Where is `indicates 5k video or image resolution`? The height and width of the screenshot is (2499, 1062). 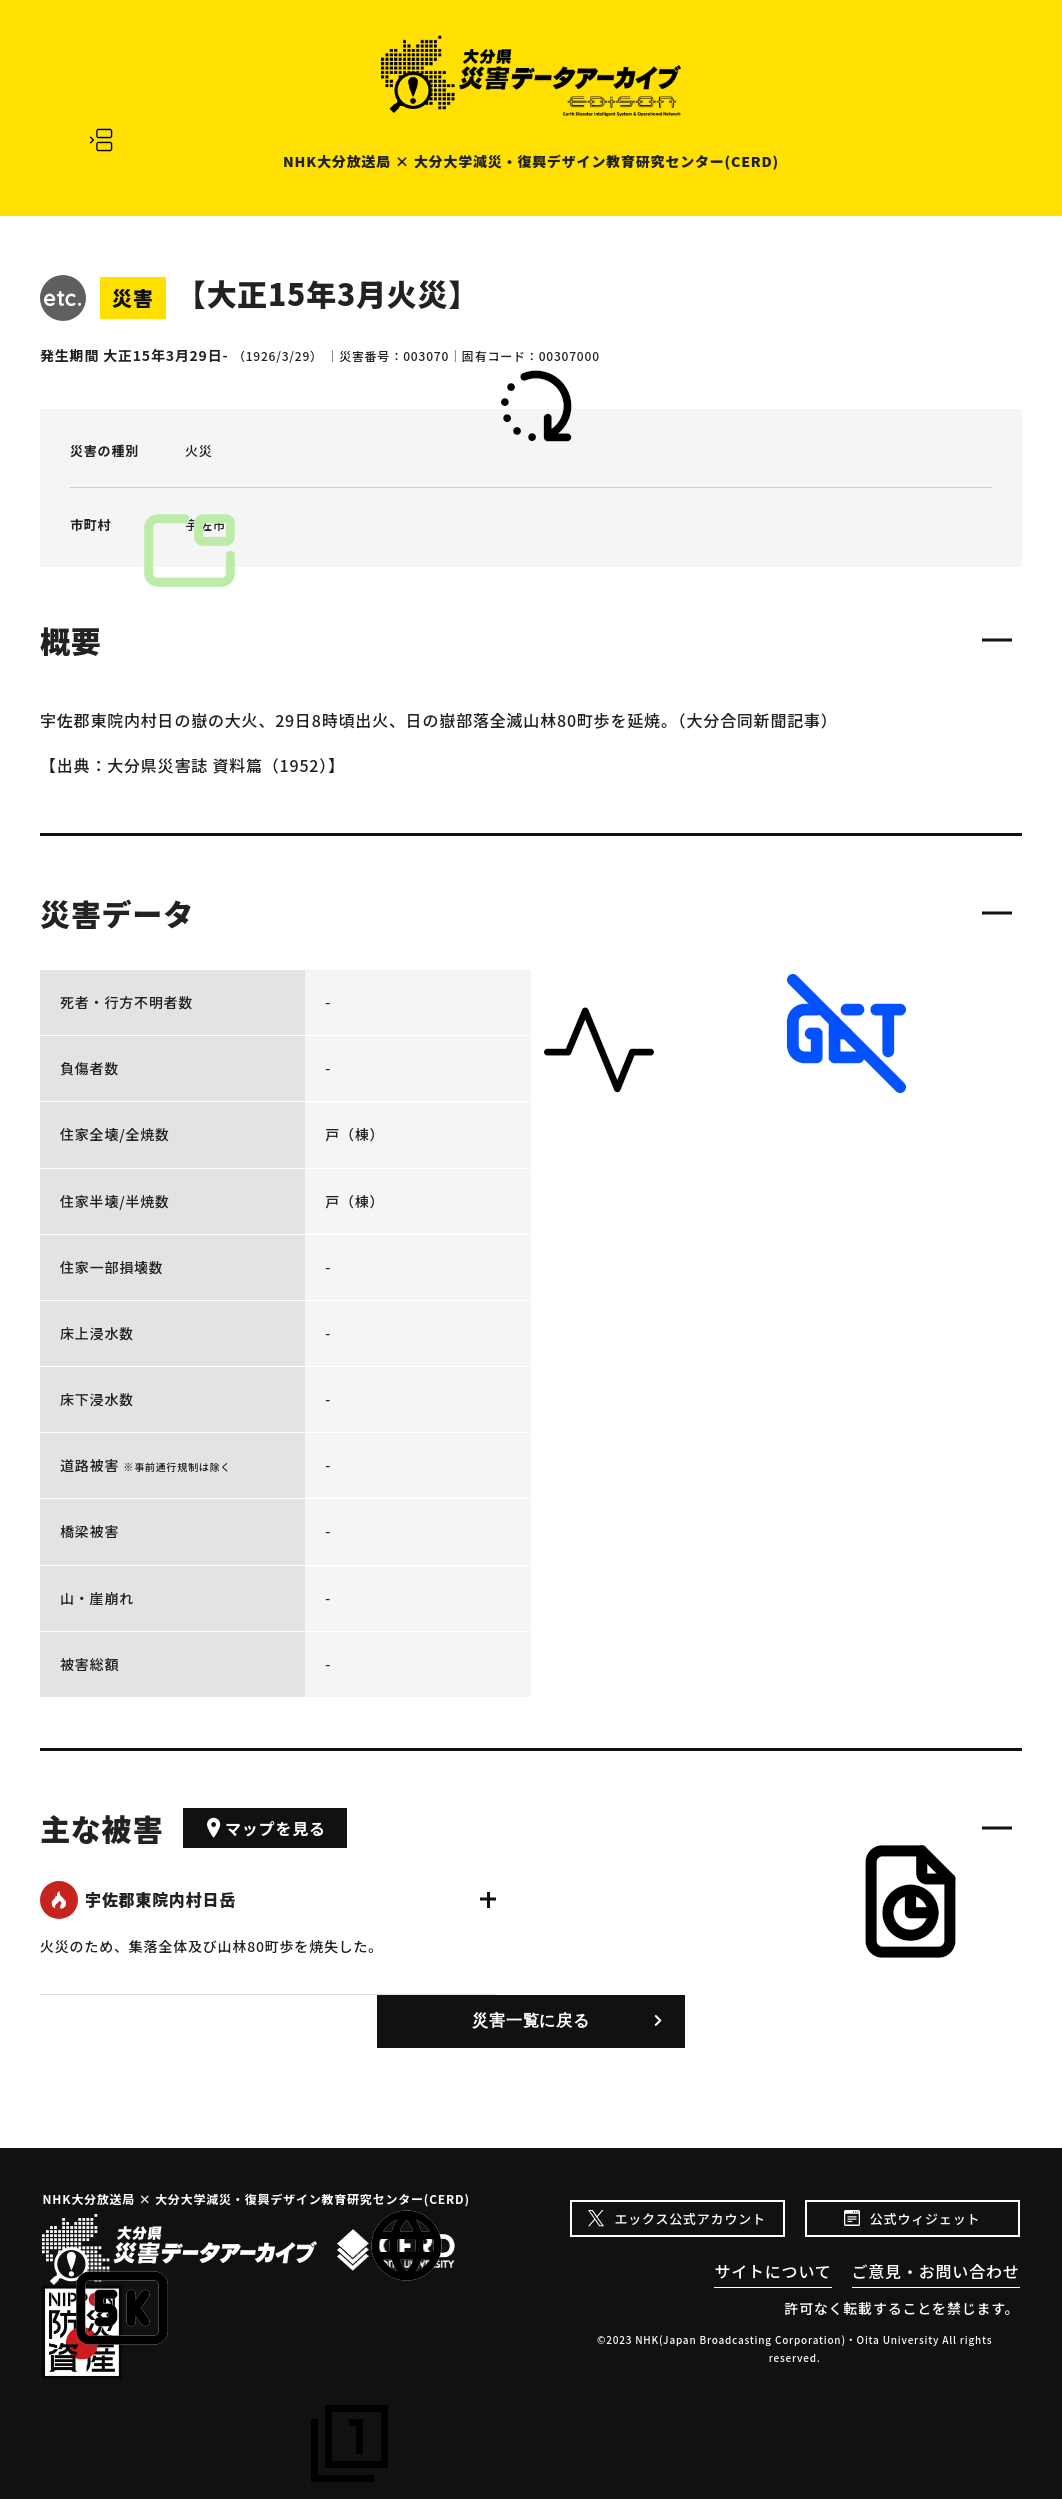 indicates 5k video or image resolution is located at coordinates (122, 2308).